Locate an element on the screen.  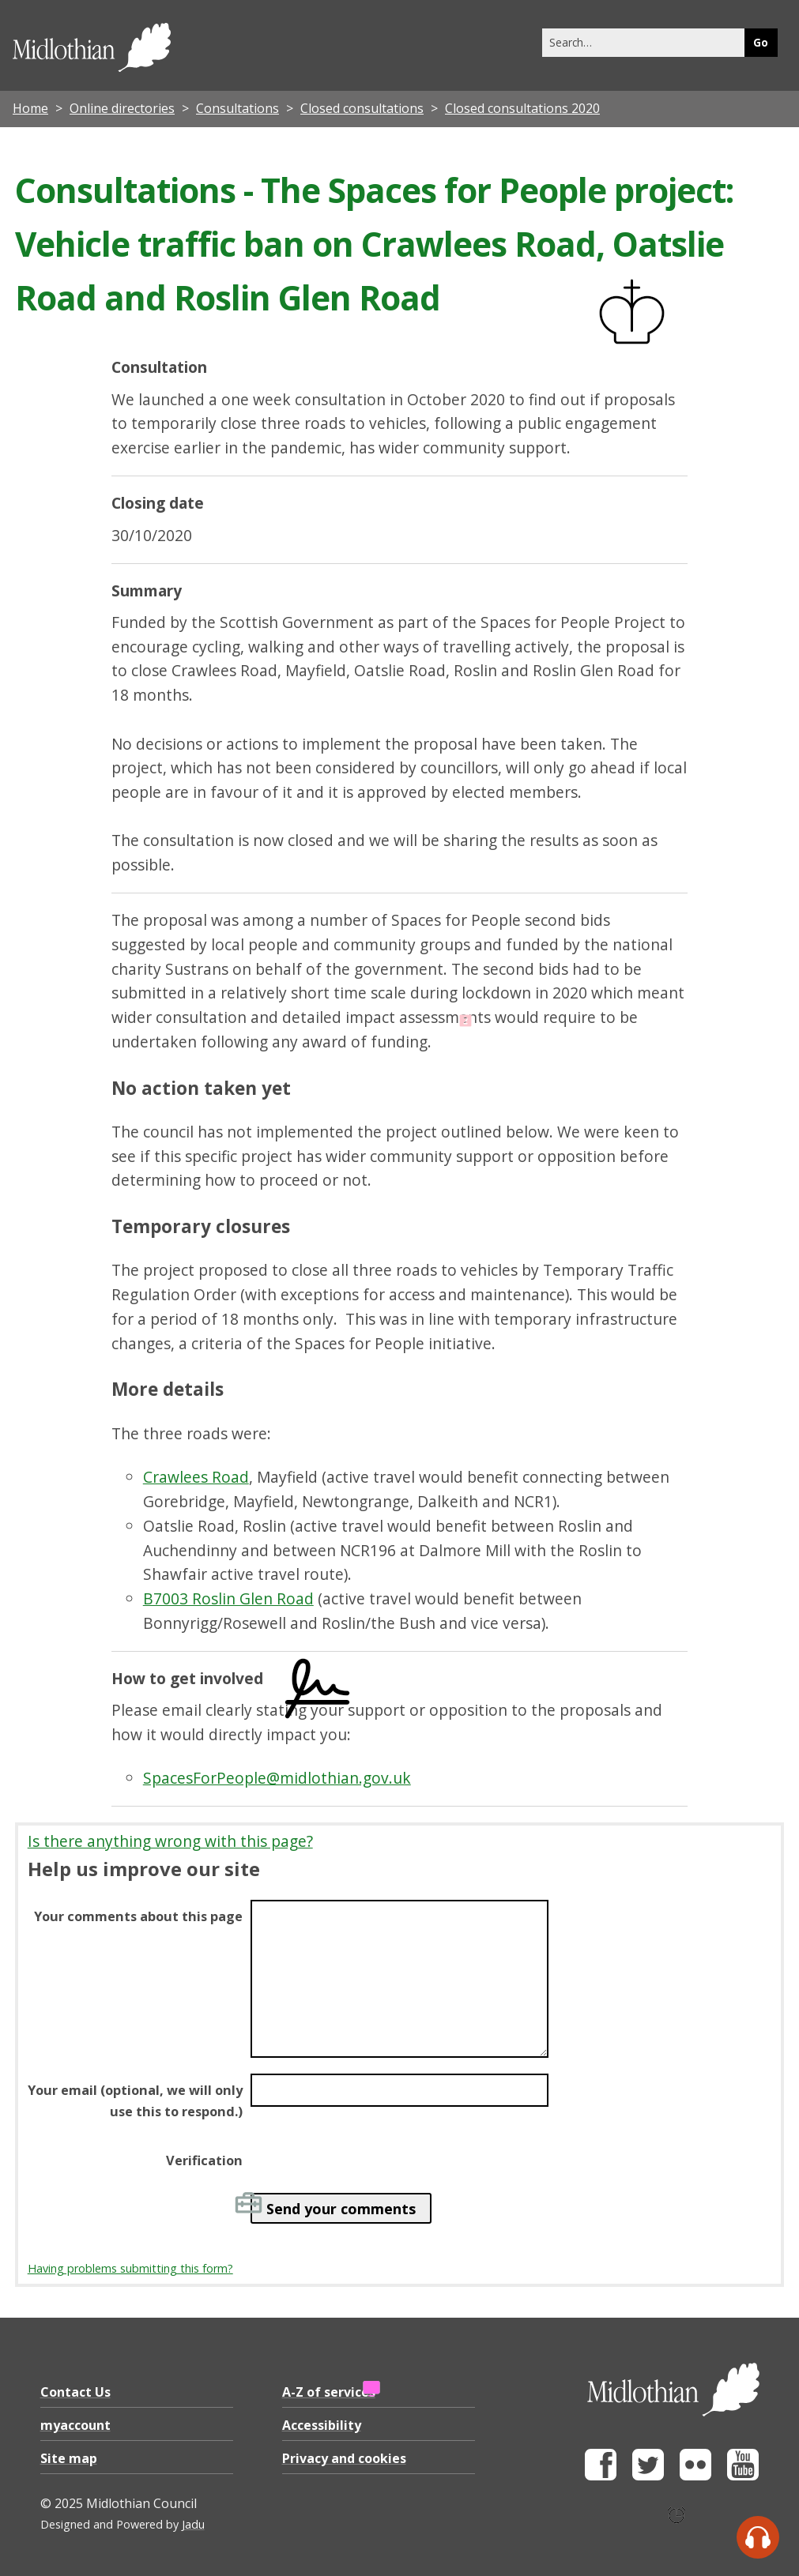
remove or delete royal/premium status is located at coordinates (631, 316).